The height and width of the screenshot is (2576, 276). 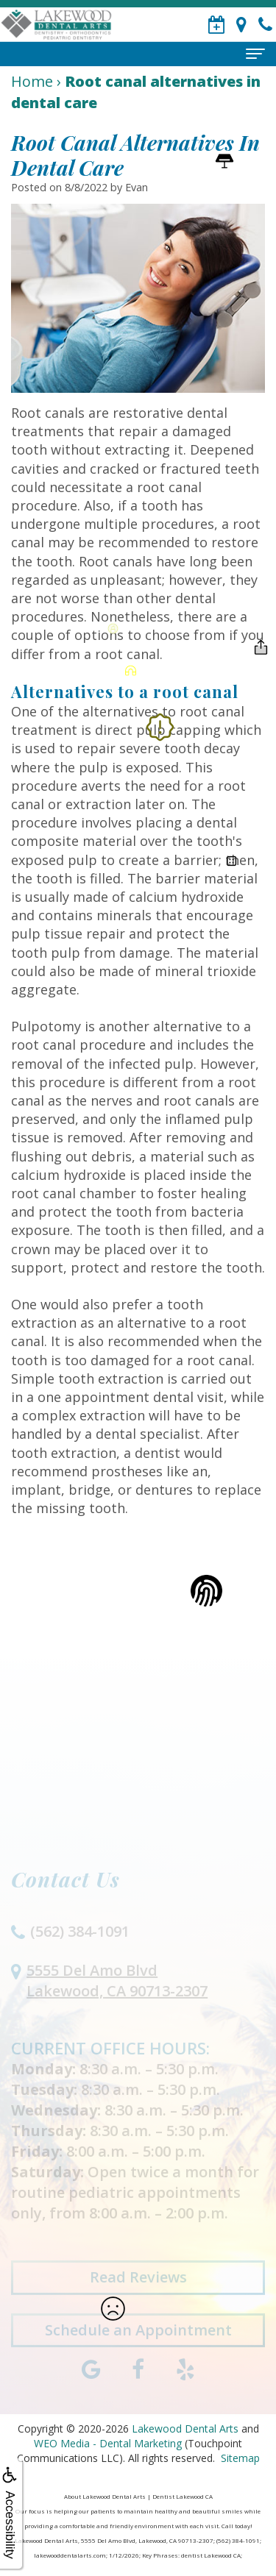 What do you see at coordinates (231, 861) in the screenshot?
I see `roll or randomize a selection` at bounding box center [231, 861].